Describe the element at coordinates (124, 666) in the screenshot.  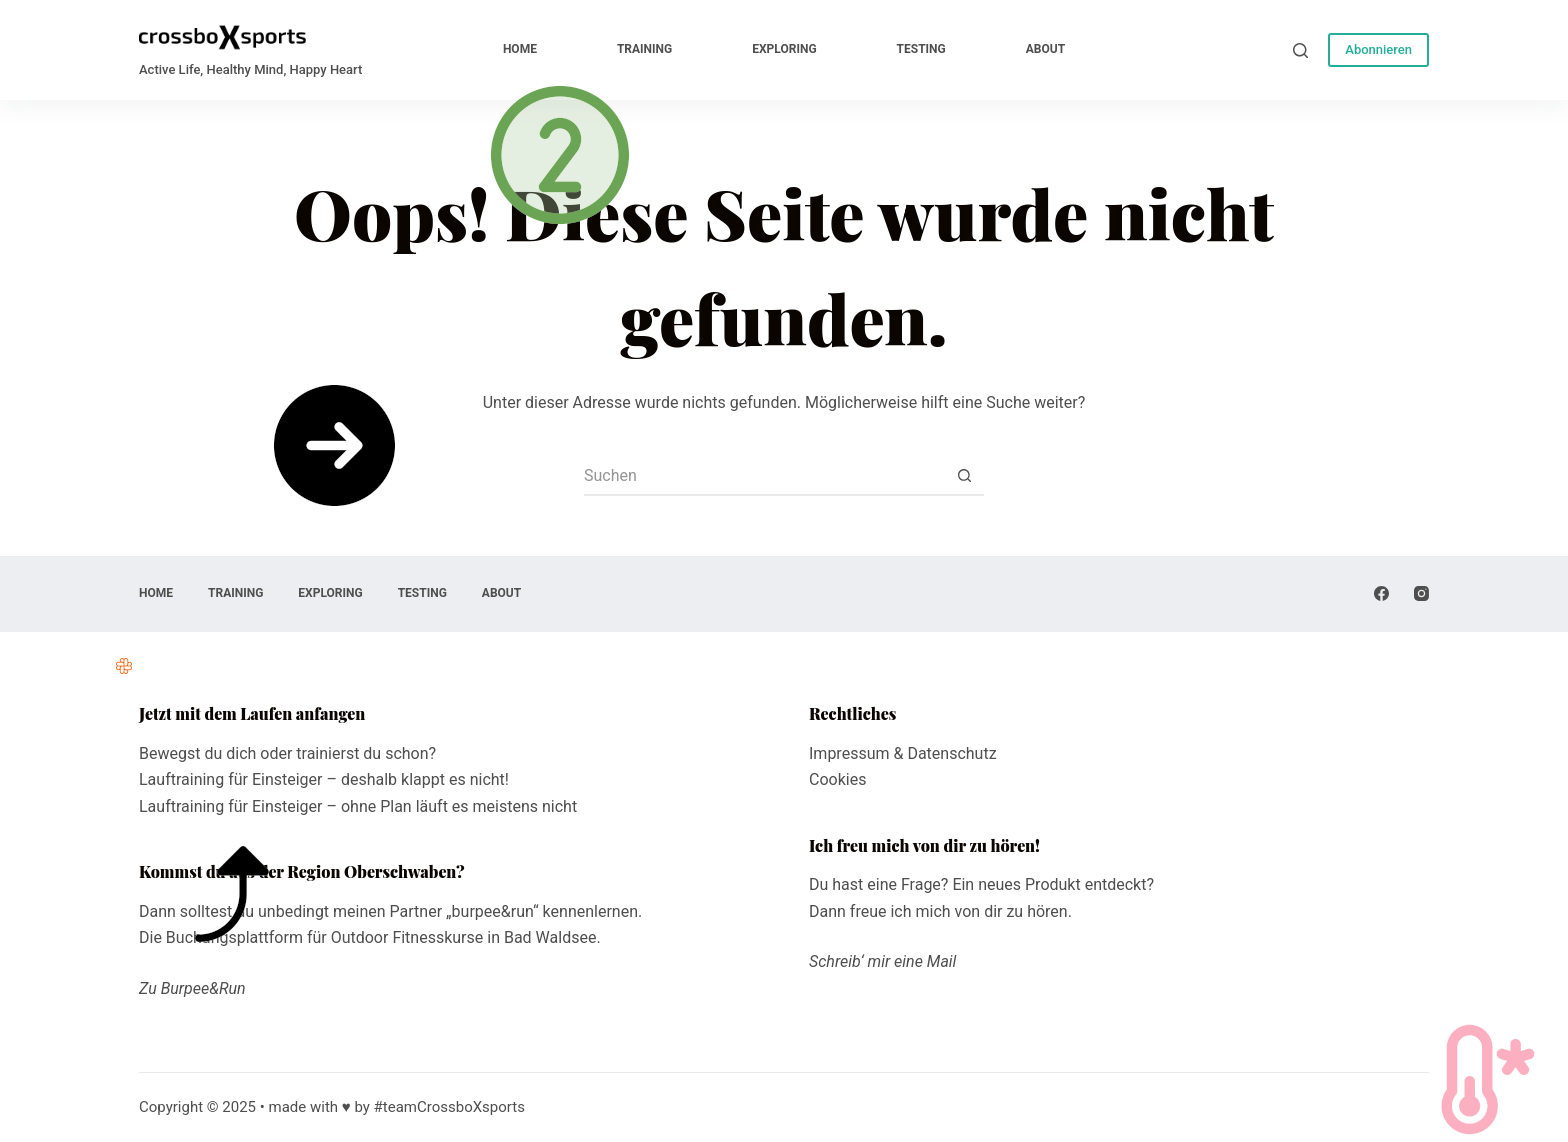
I see `open slack` at that location.